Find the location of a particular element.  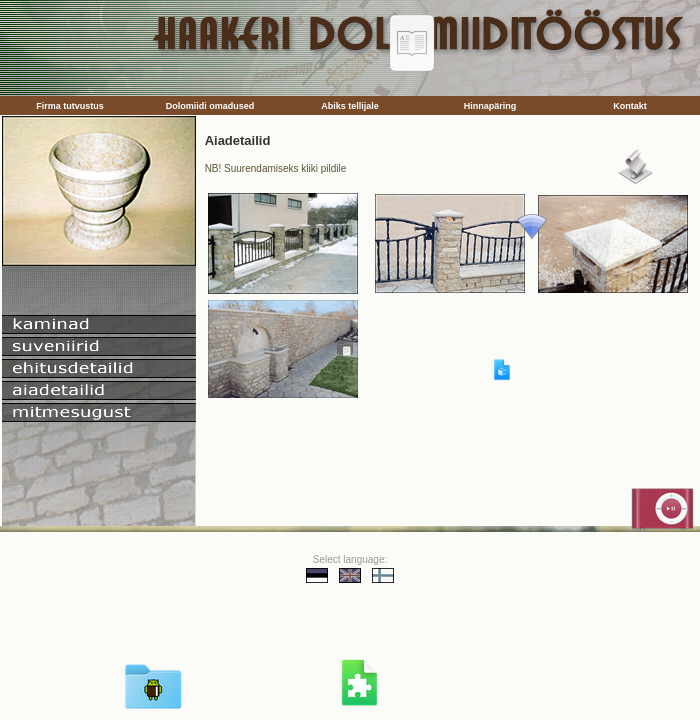

run an AppleScript applet is located at coordinates (635, 166).